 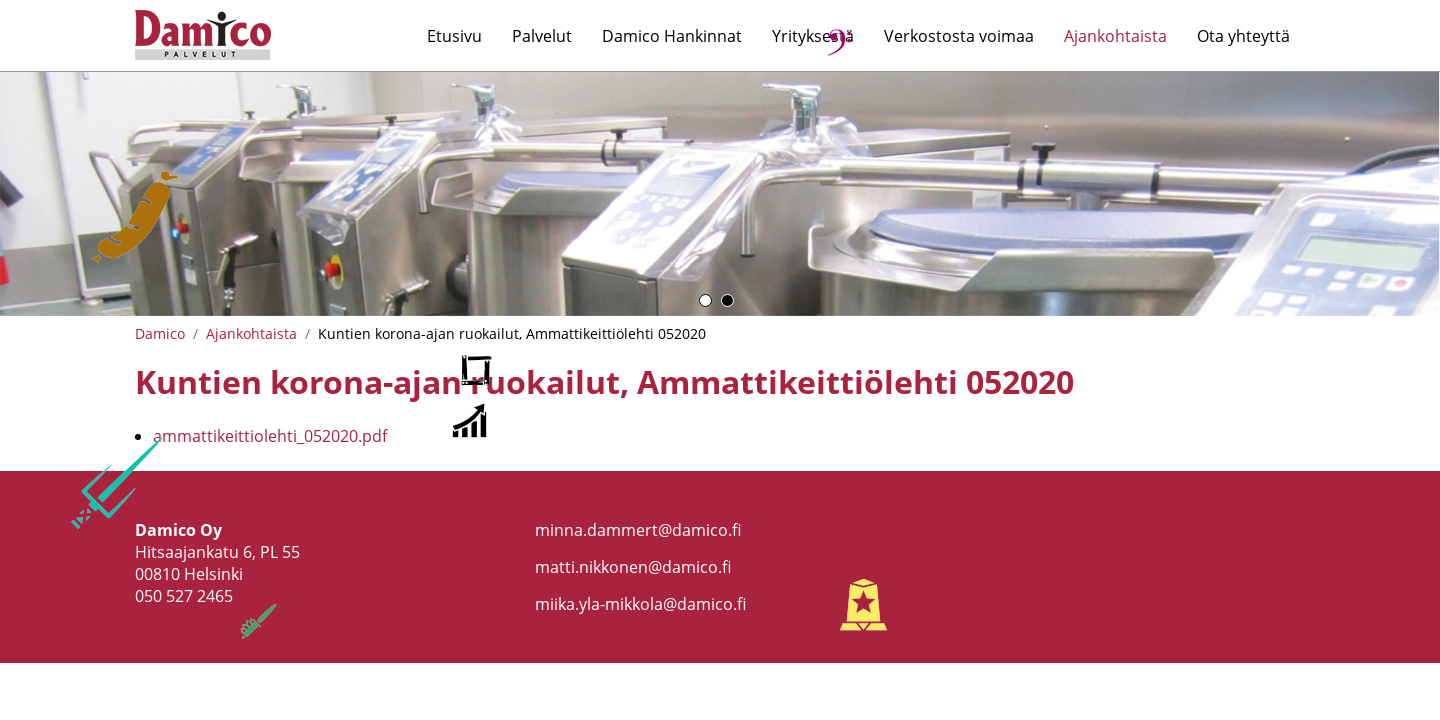 I want to click on equip a trench knife weapon, so click(x=258, y=621).